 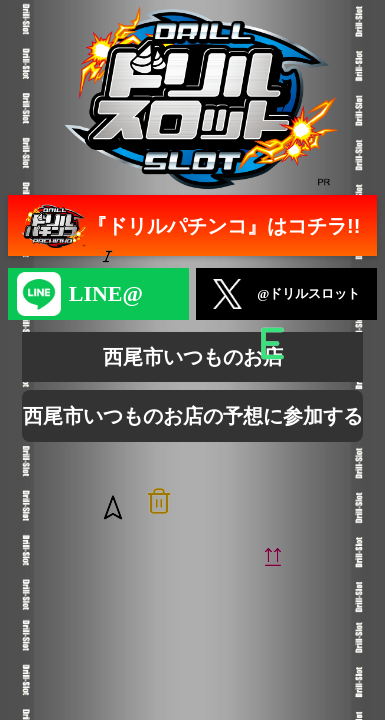 I want to click on navigate to current destination, so click(x=113, y=508).